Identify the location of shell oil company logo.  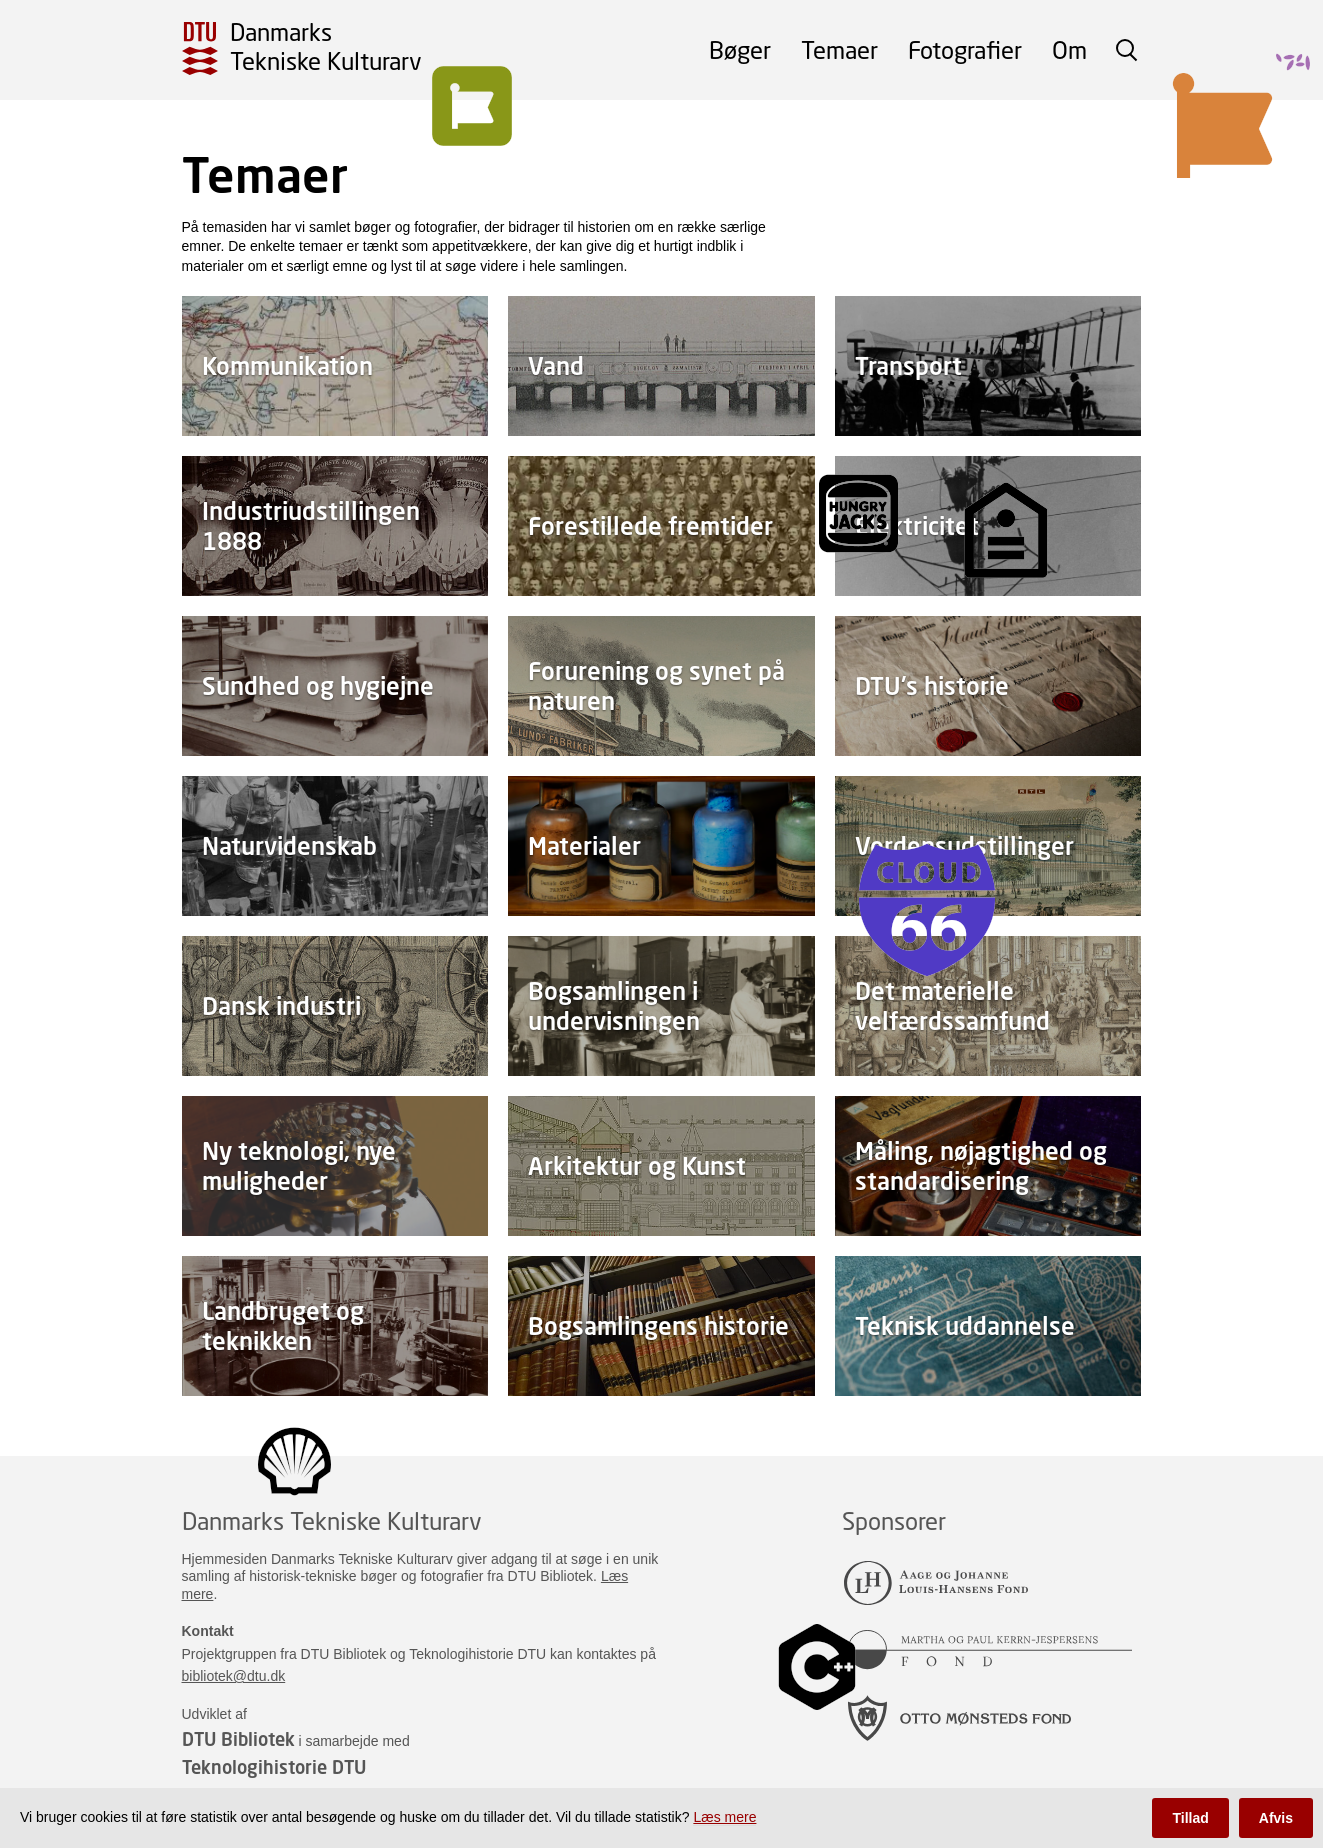
(294, 1461).